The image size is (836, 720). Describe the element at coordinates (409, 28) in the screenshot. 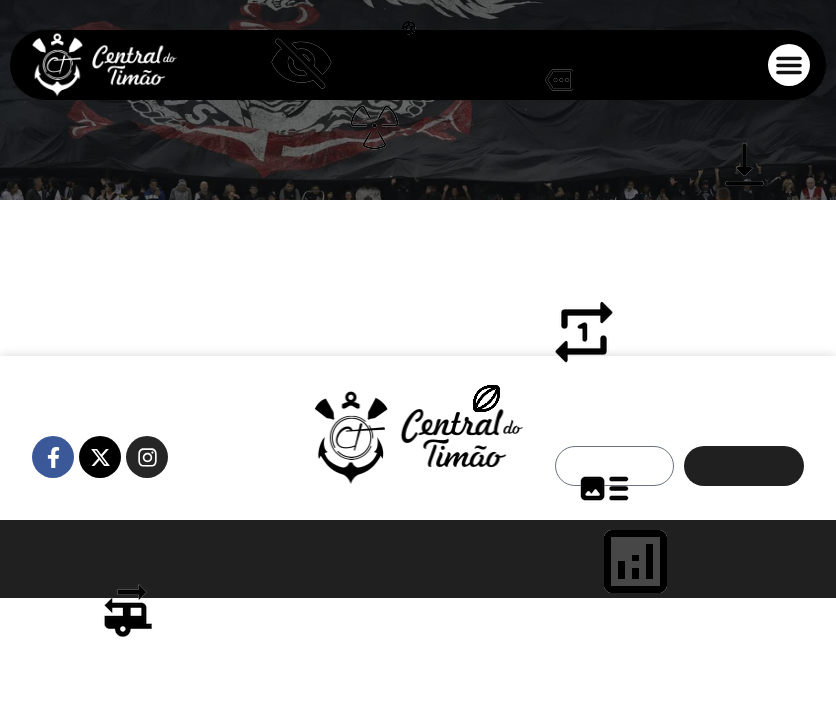

I see `view favorites or starred items` at that location.